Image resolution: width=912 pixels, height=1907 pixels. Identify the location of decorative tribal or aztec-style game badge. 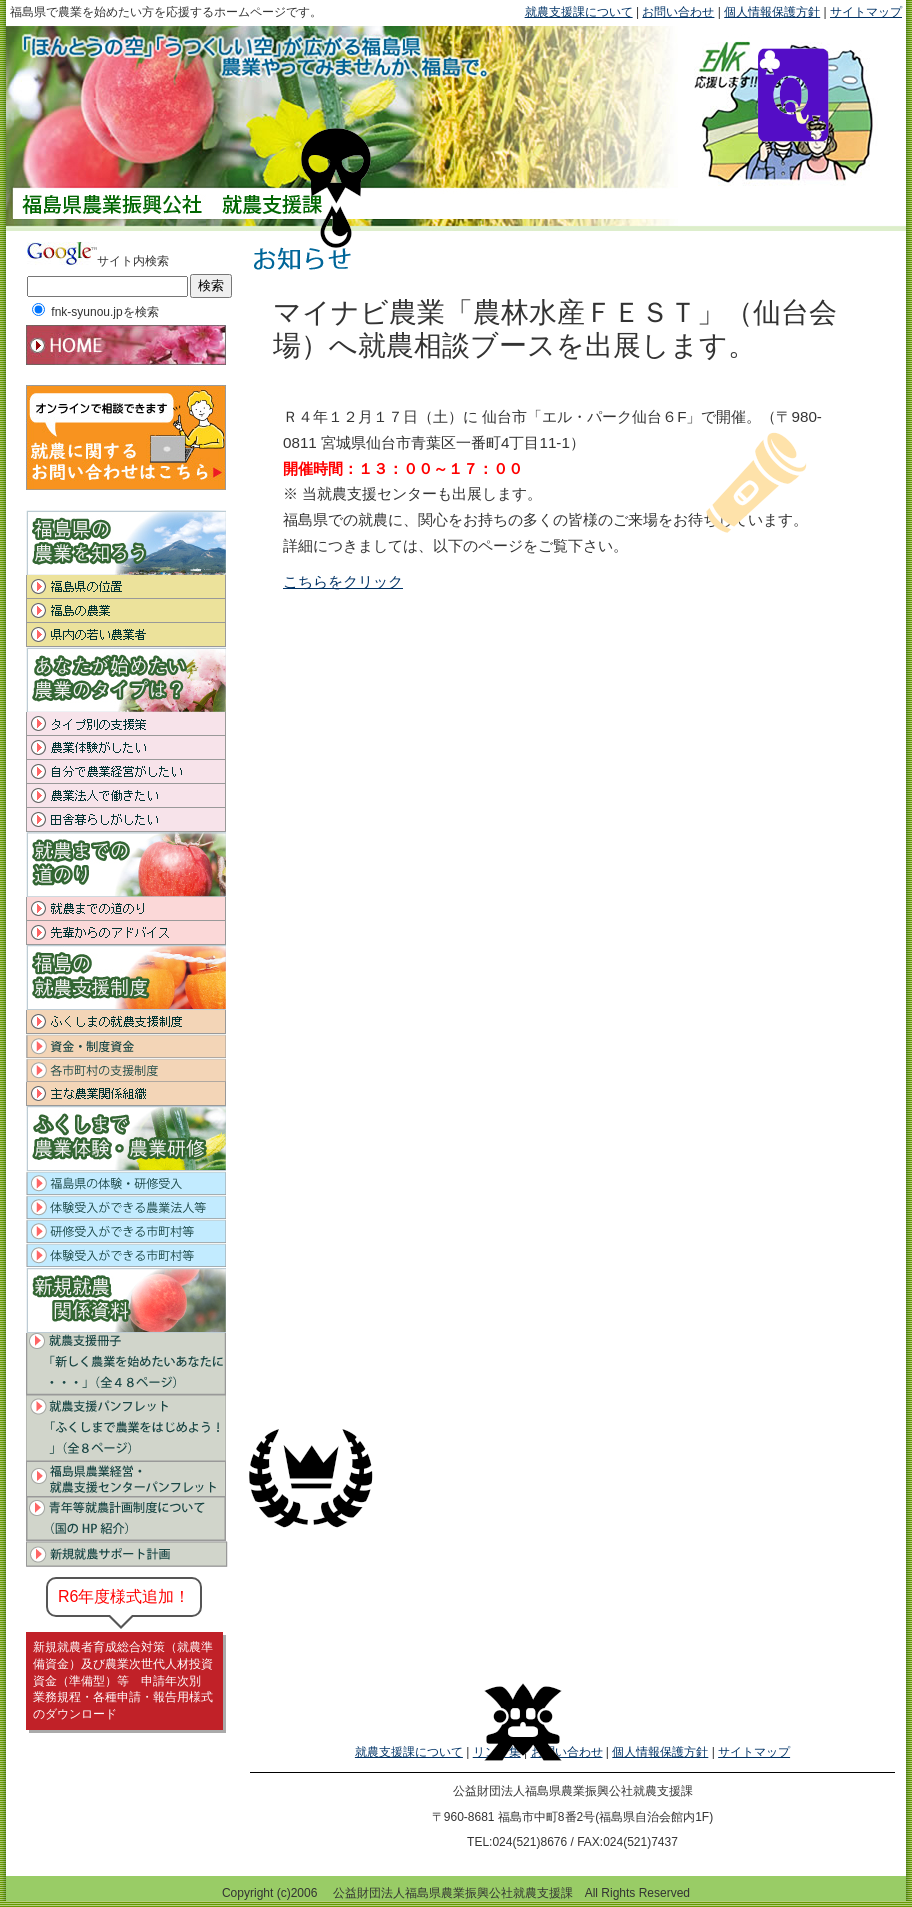
(523, 1722).